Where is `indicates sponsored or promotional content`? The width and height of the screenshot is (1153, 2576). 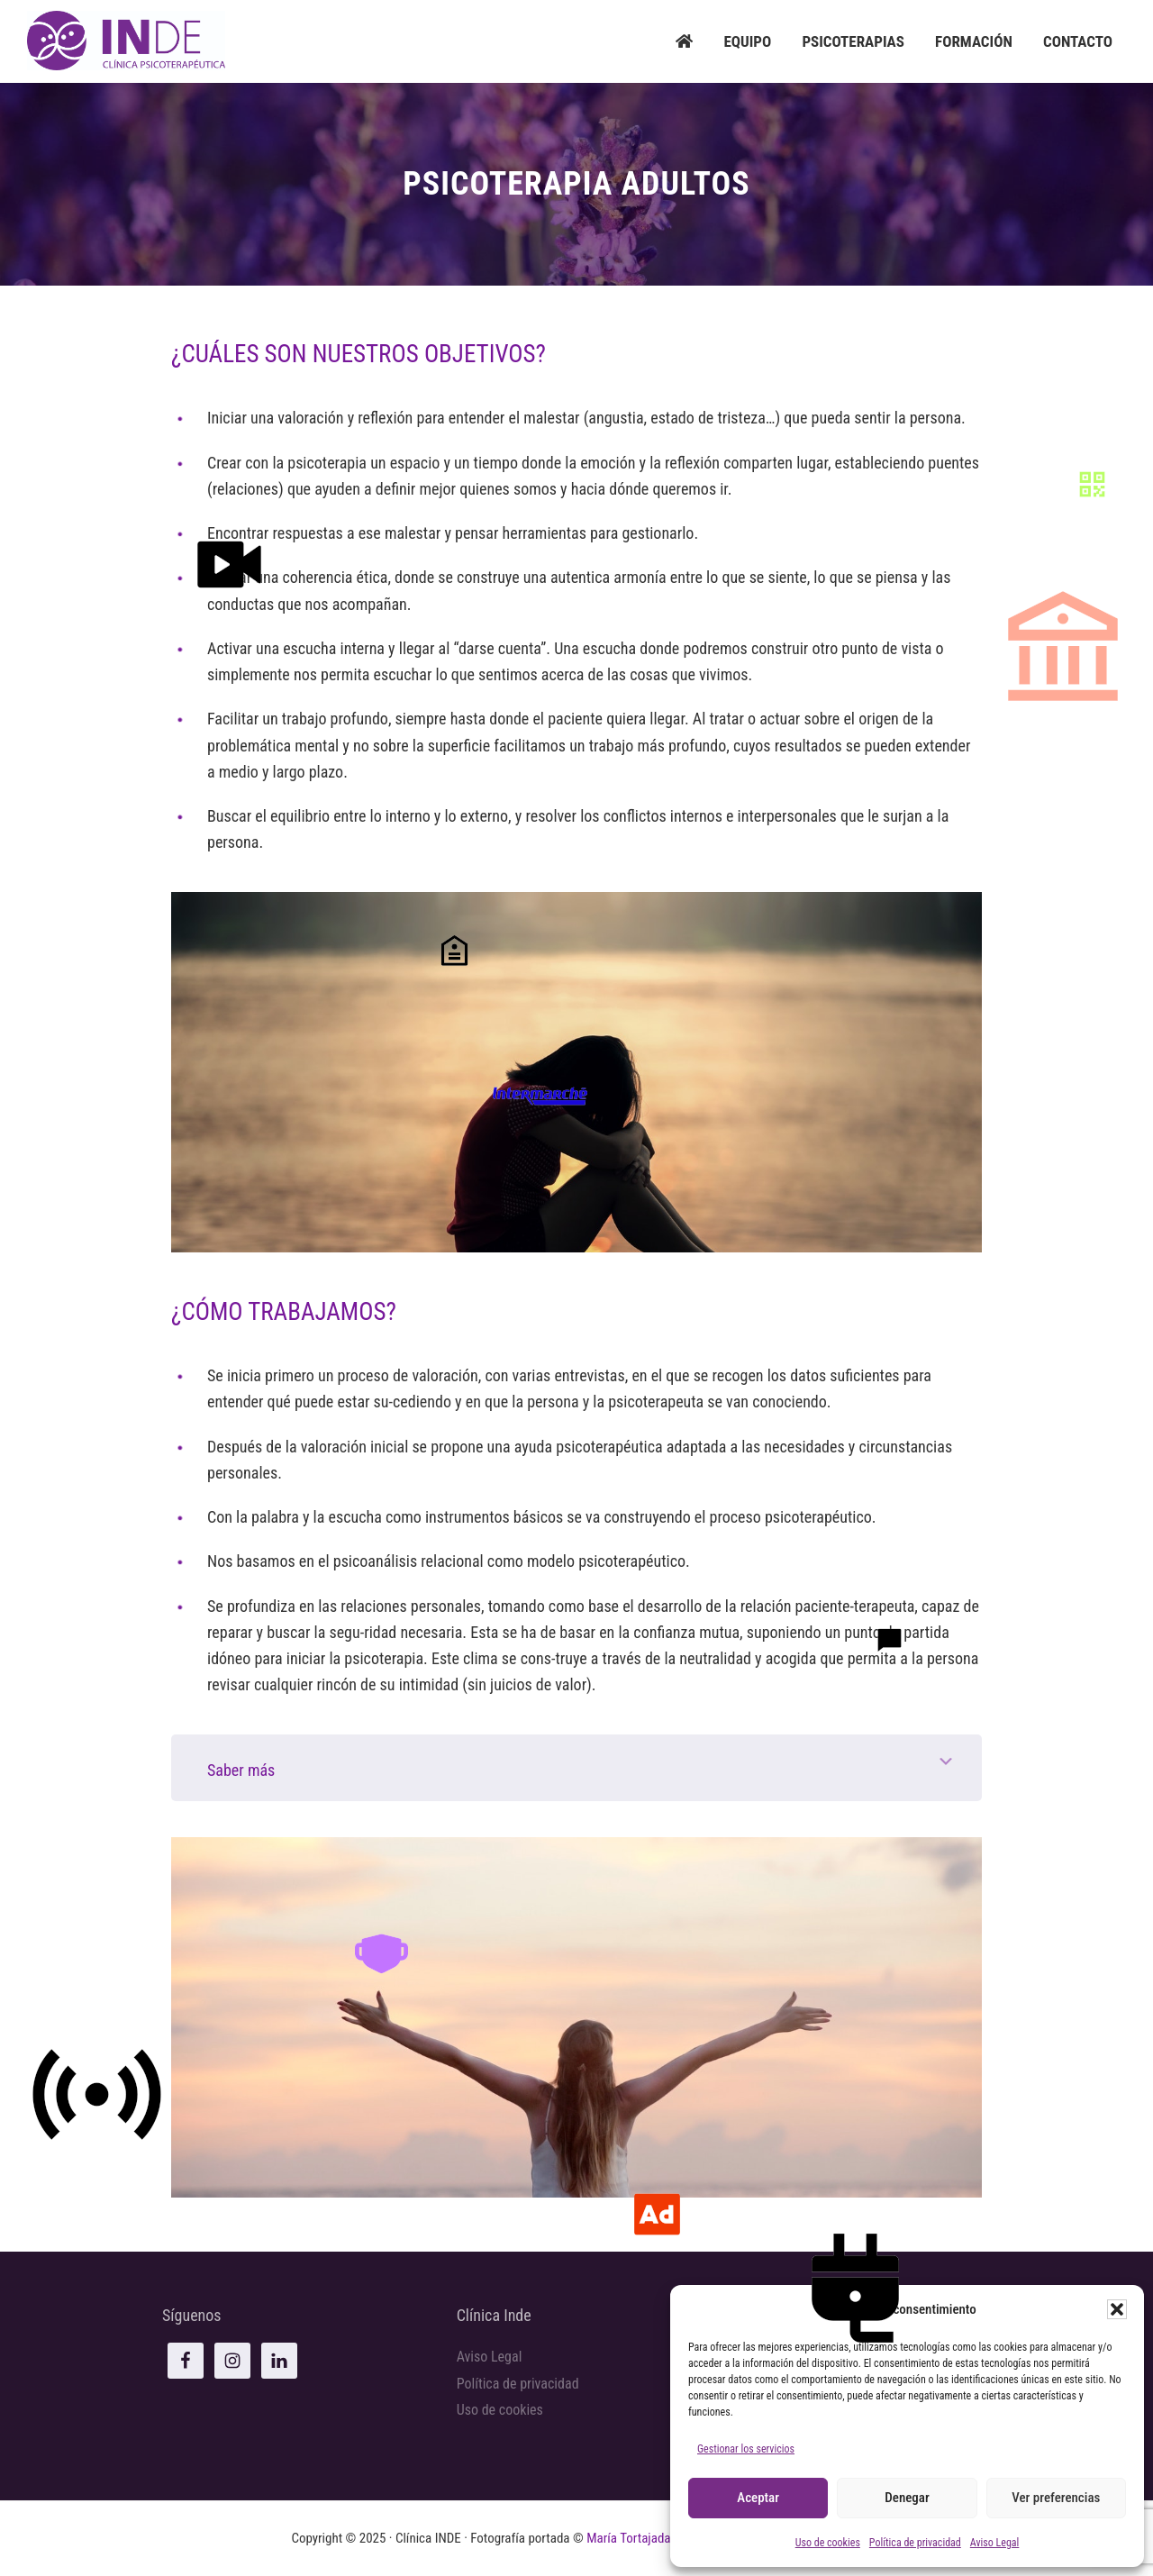
indicates sponsored or promotional content is located at coordinates (657, 2214).